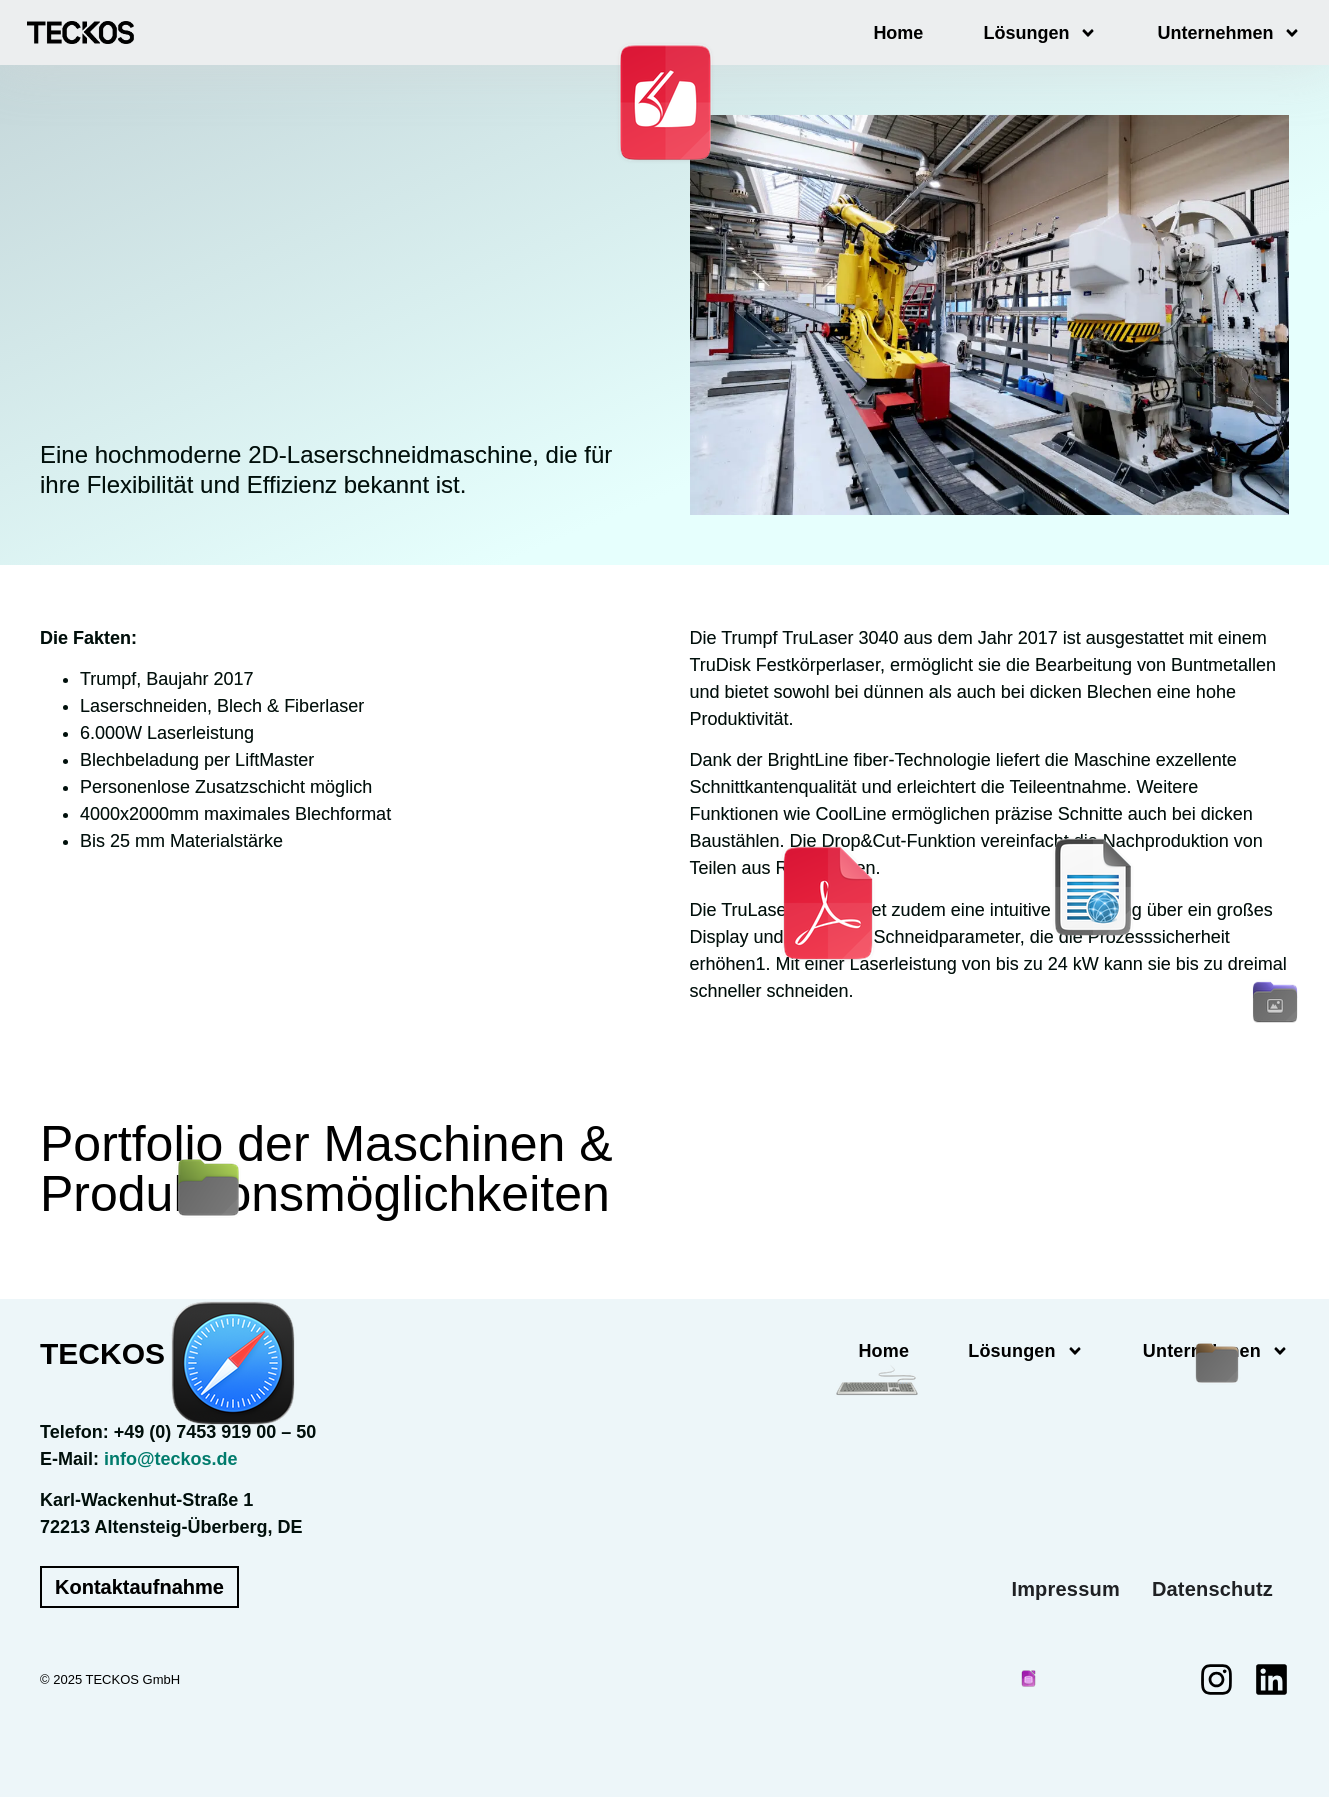  I want to click on libreoffice web template document file, so click(1093, 887).